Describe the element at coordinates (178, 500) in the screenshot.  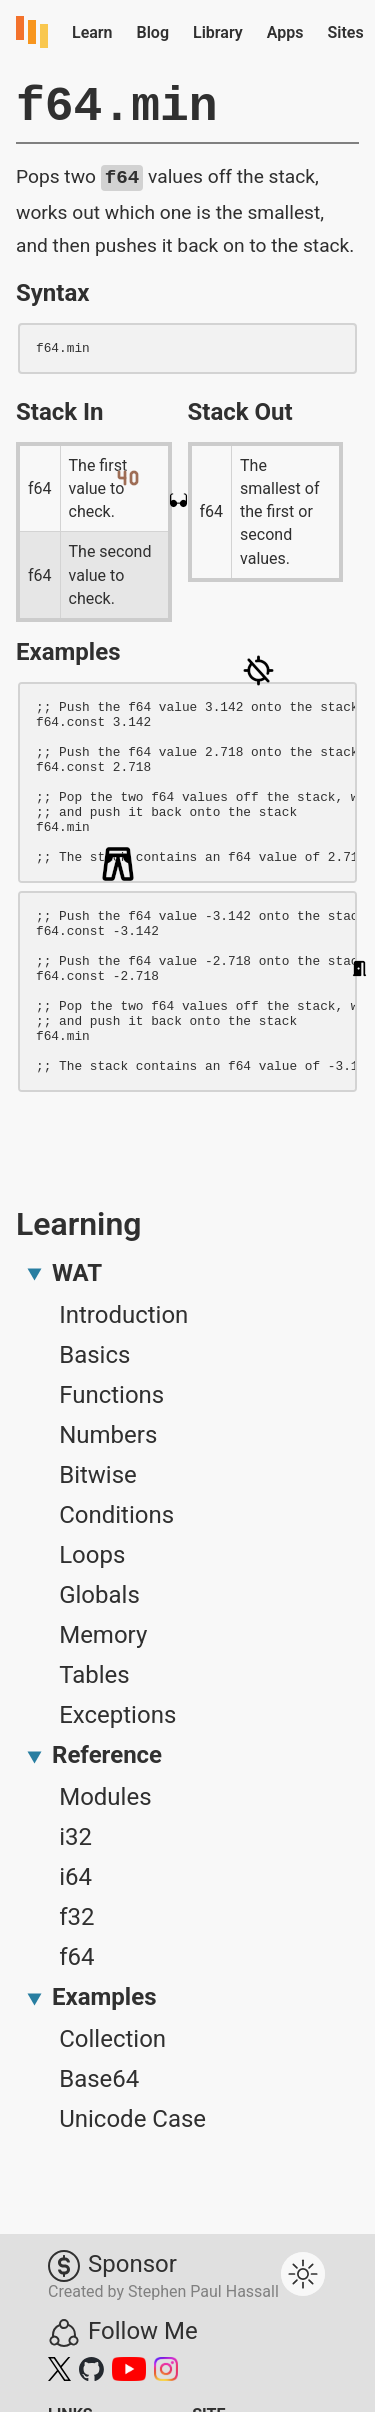
I see `enable reading mode or accessibility features` at that location.